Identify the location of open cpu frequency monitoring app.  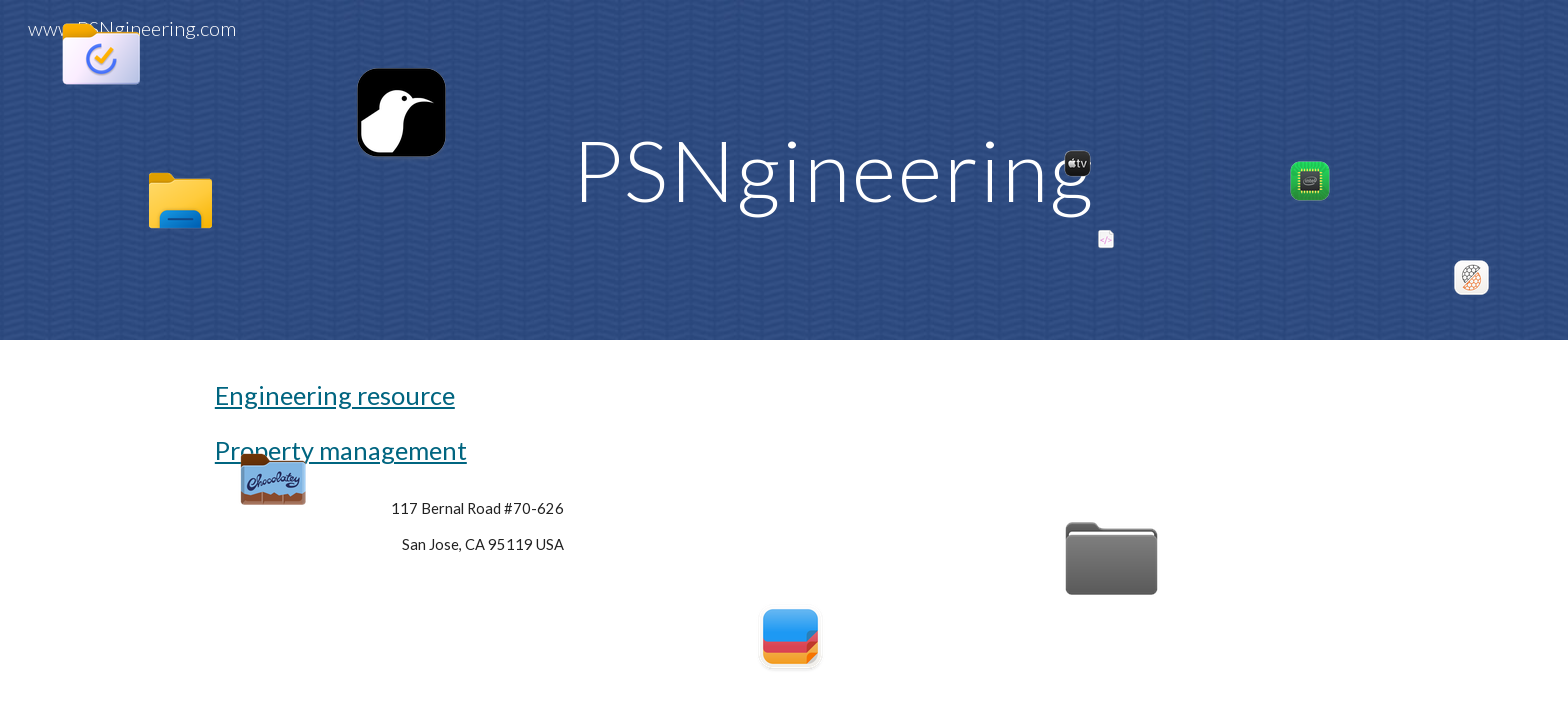
(1310, 181).